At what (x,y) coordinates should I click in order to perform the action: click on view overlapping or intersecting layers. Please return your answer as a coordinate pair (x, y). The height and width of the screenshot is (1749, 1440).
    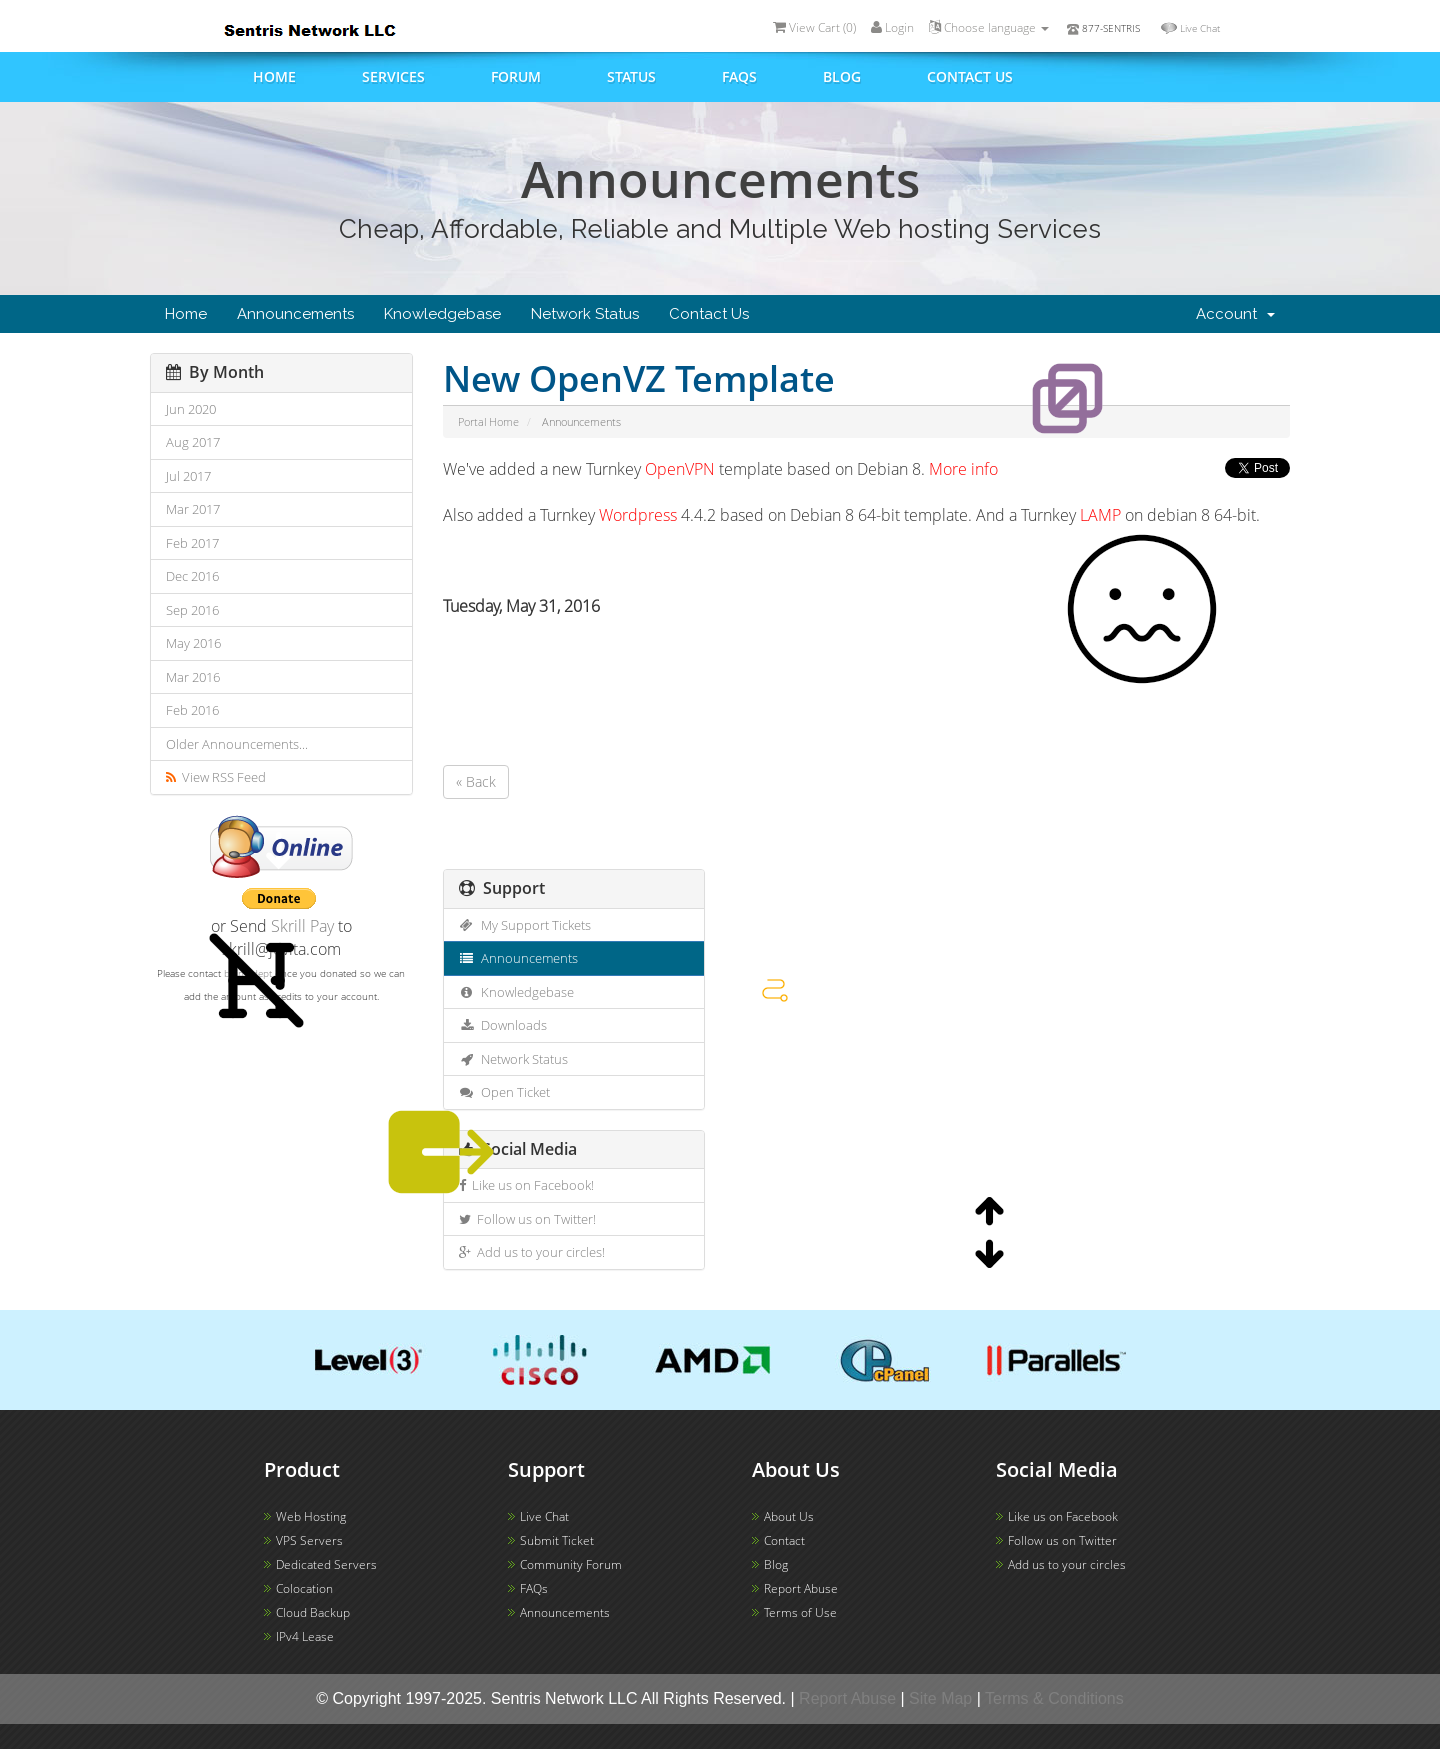
    Looking at the image, I should click on (1067, 398).